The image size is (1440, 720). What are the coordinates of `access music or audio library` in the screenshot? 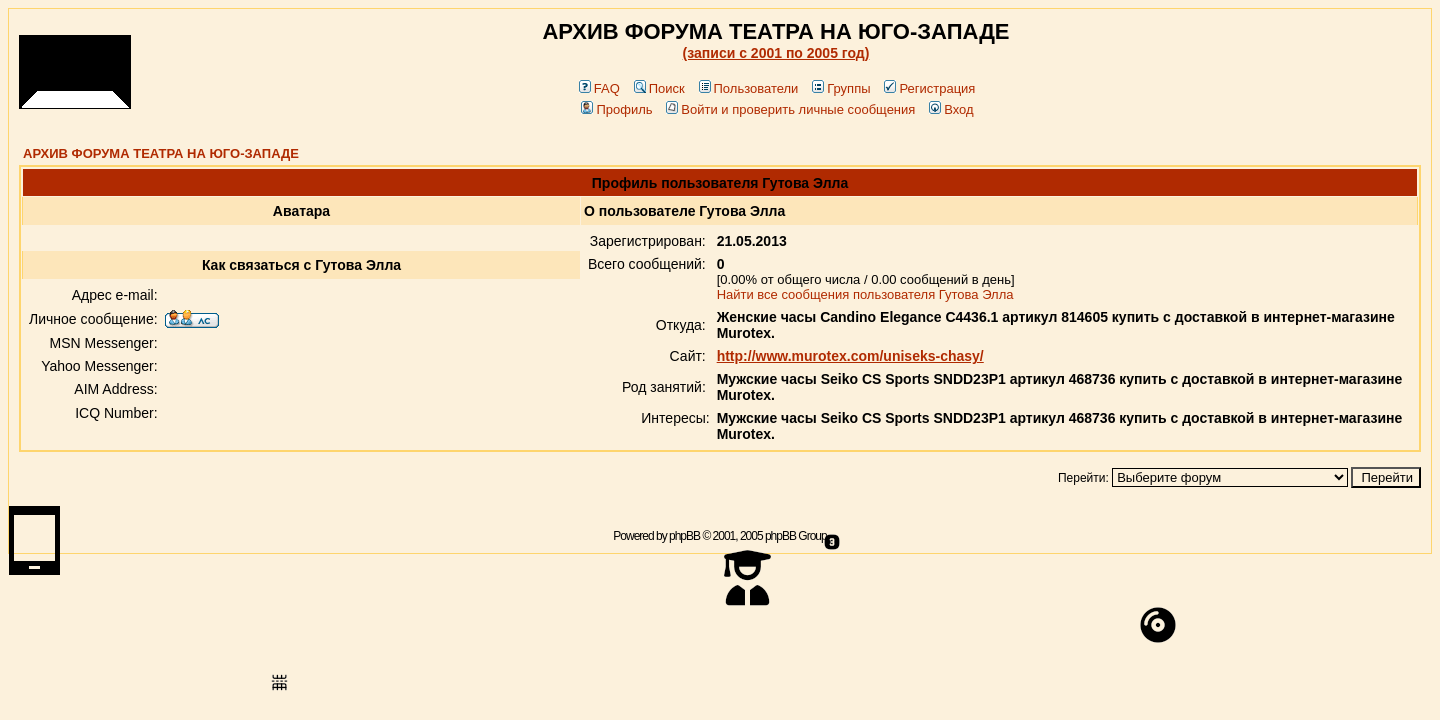 It's located at (1158, 625).